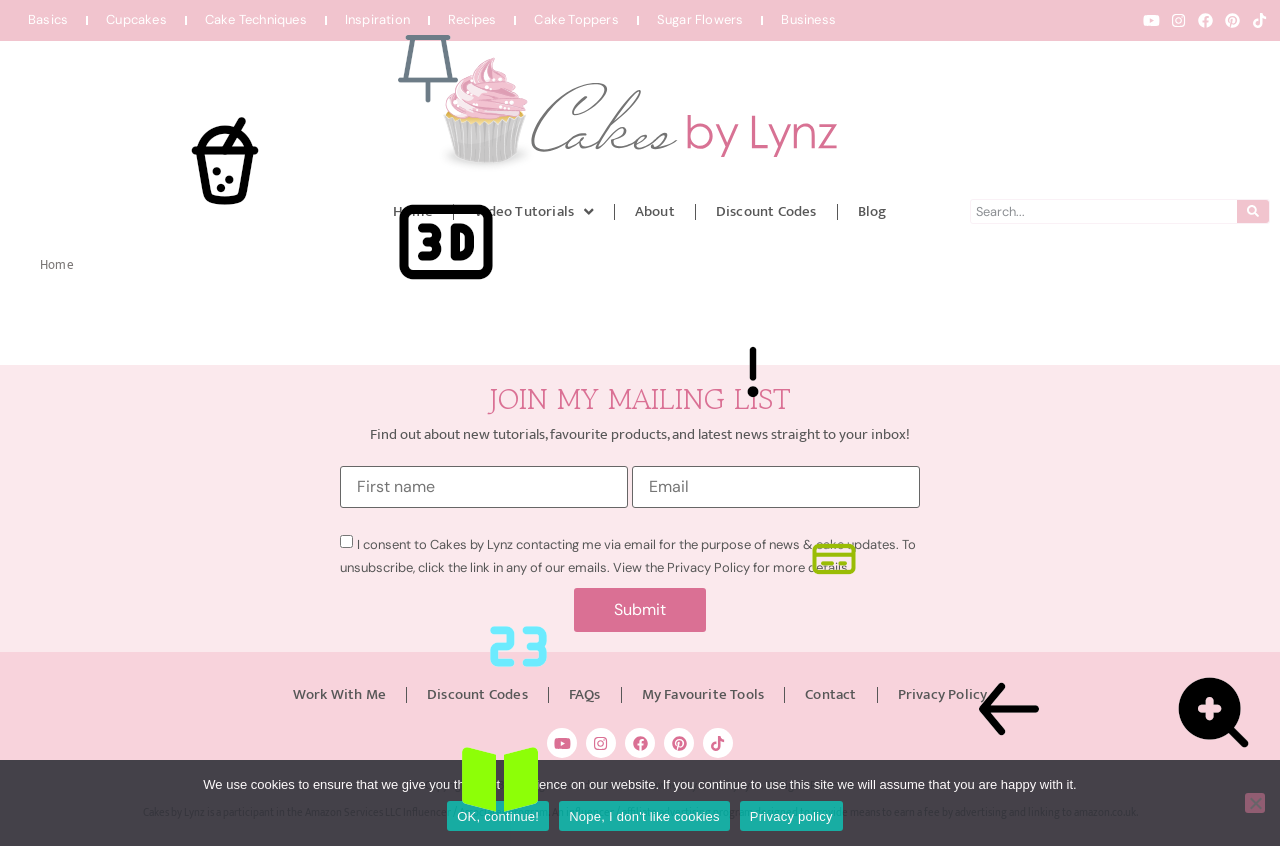  Describe the element at coordinates (1213, 712) in the screenshot. I see `zoom in on content` at that location.